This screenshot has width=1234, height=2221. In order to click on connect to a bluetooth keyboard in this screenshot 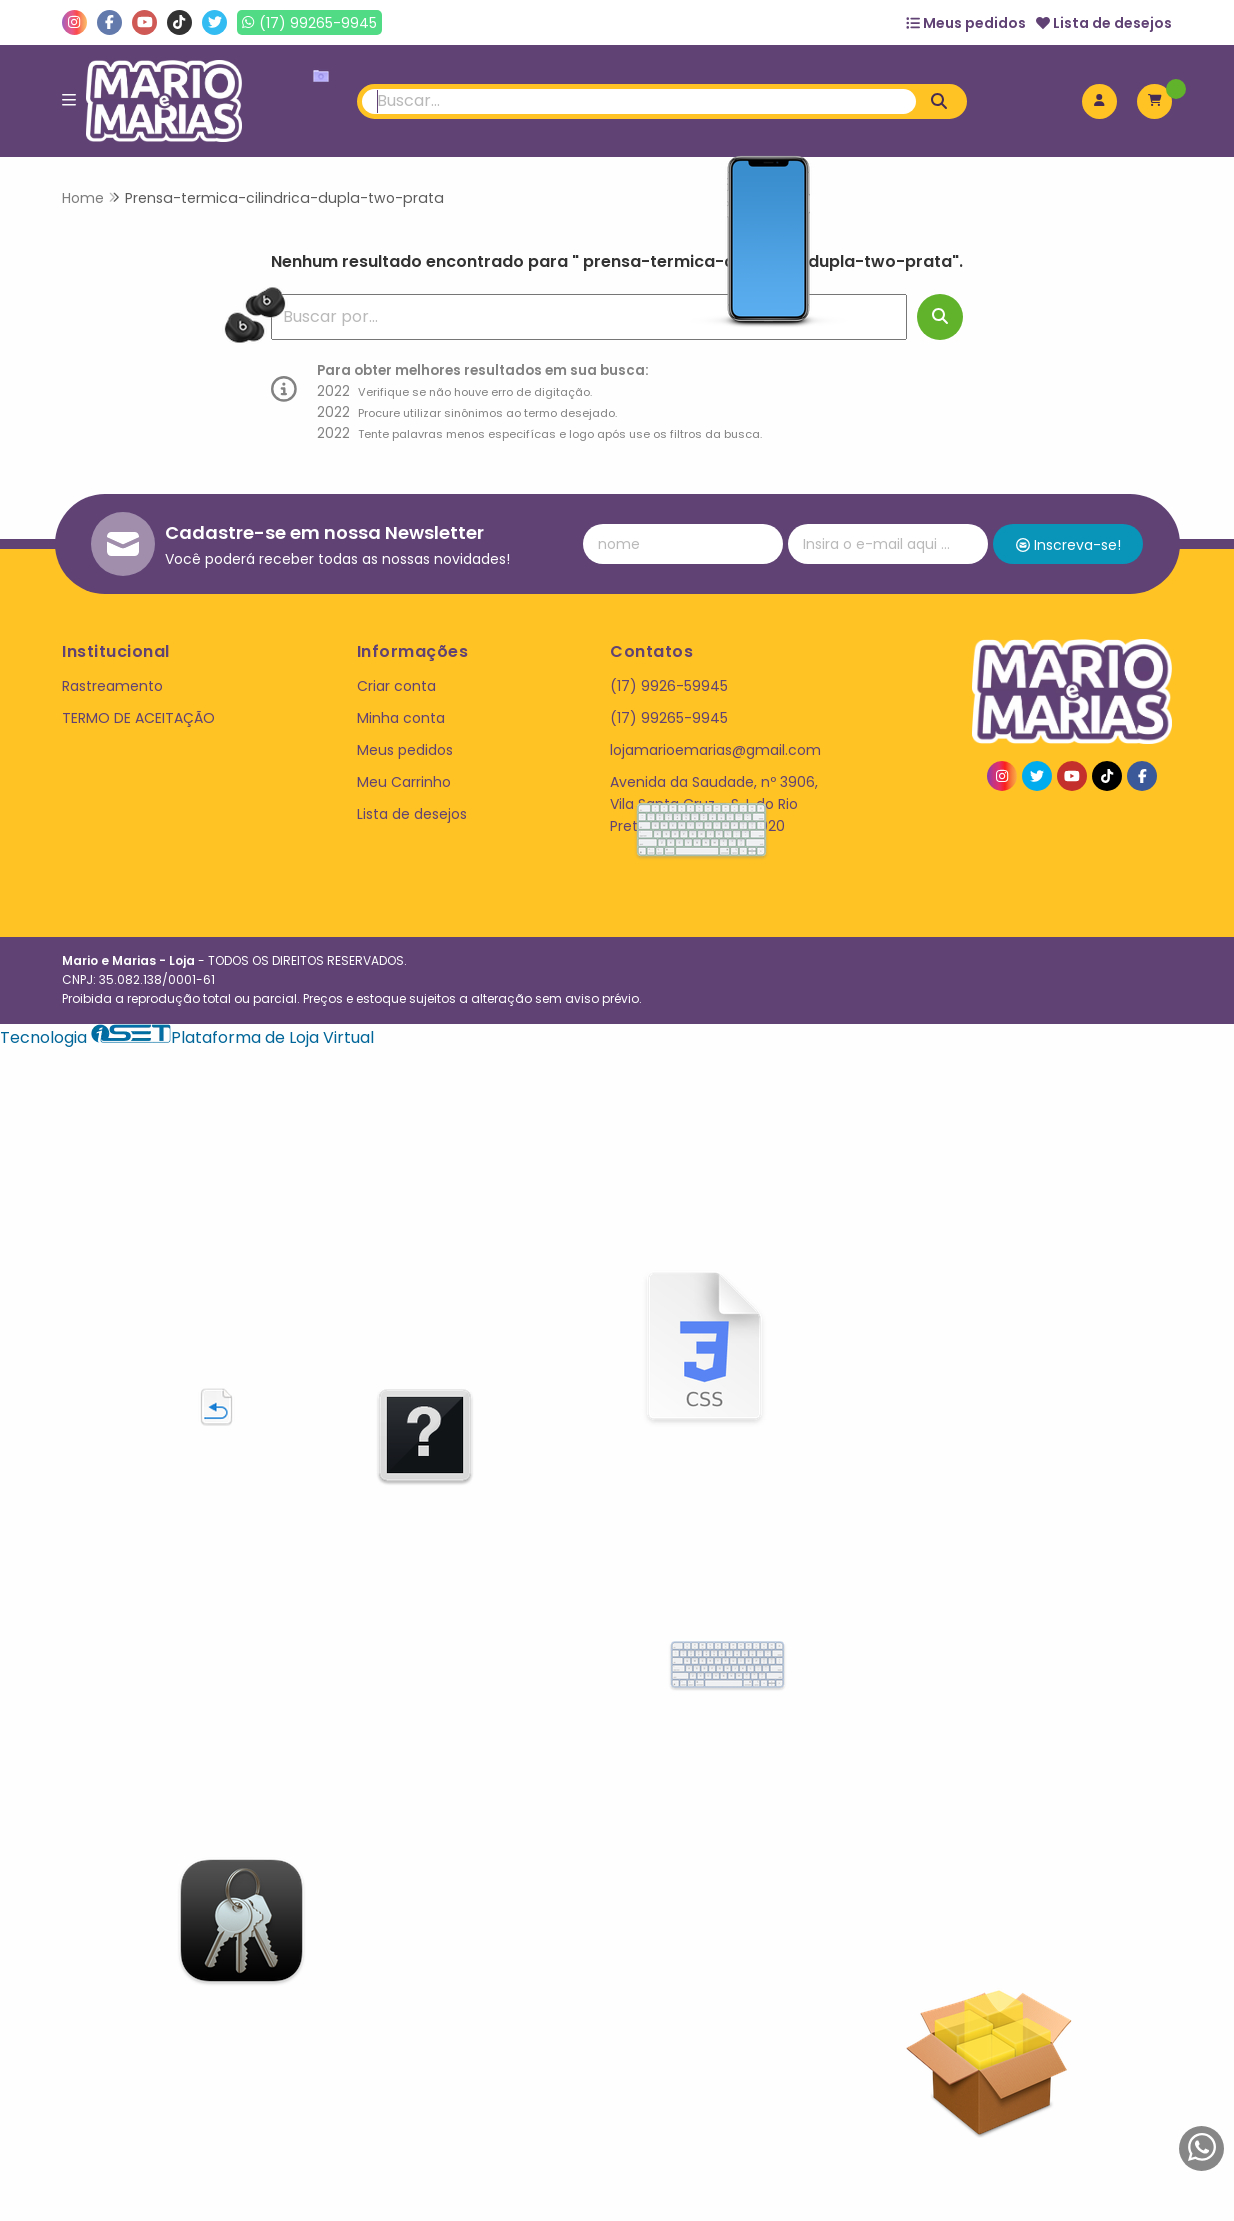, I will do `click(701, 829)`.